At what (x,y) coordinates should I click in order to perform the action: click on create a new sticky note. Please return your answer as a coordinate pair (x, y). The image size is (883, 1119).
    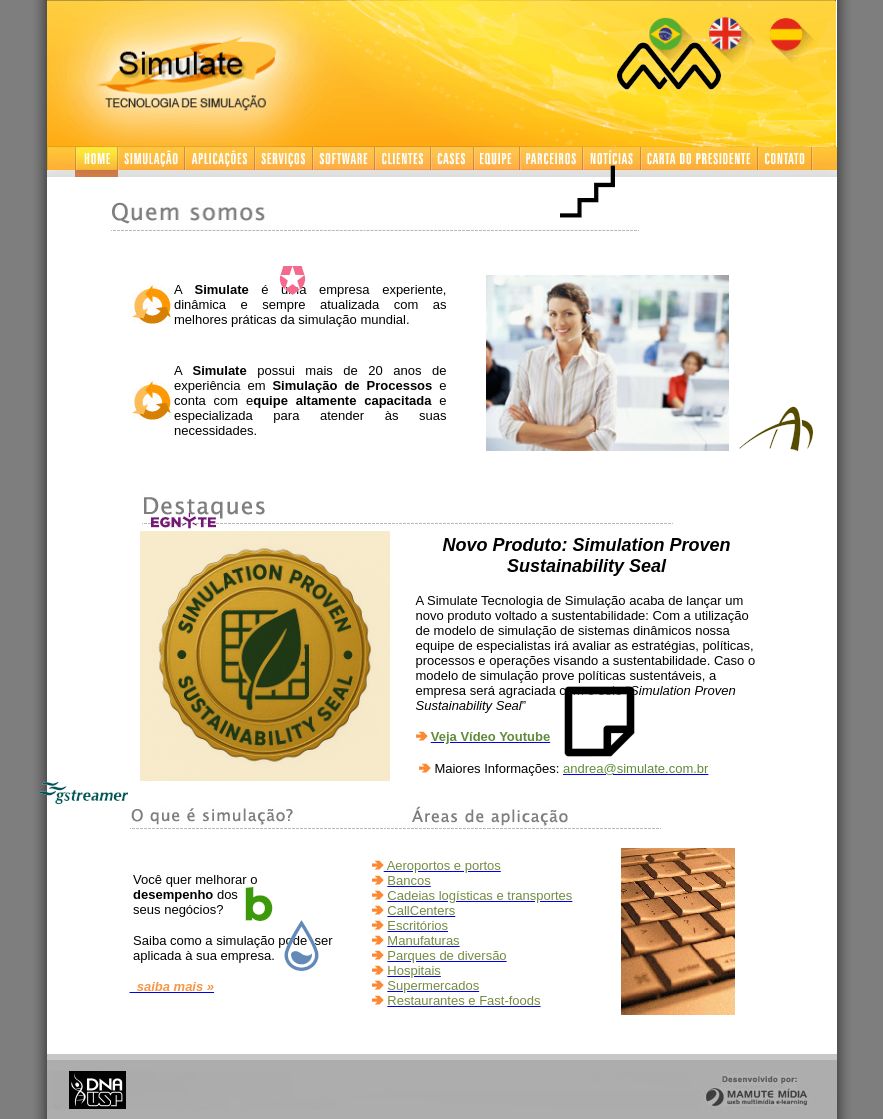
    Looking at the image, I should click on (599, 721).